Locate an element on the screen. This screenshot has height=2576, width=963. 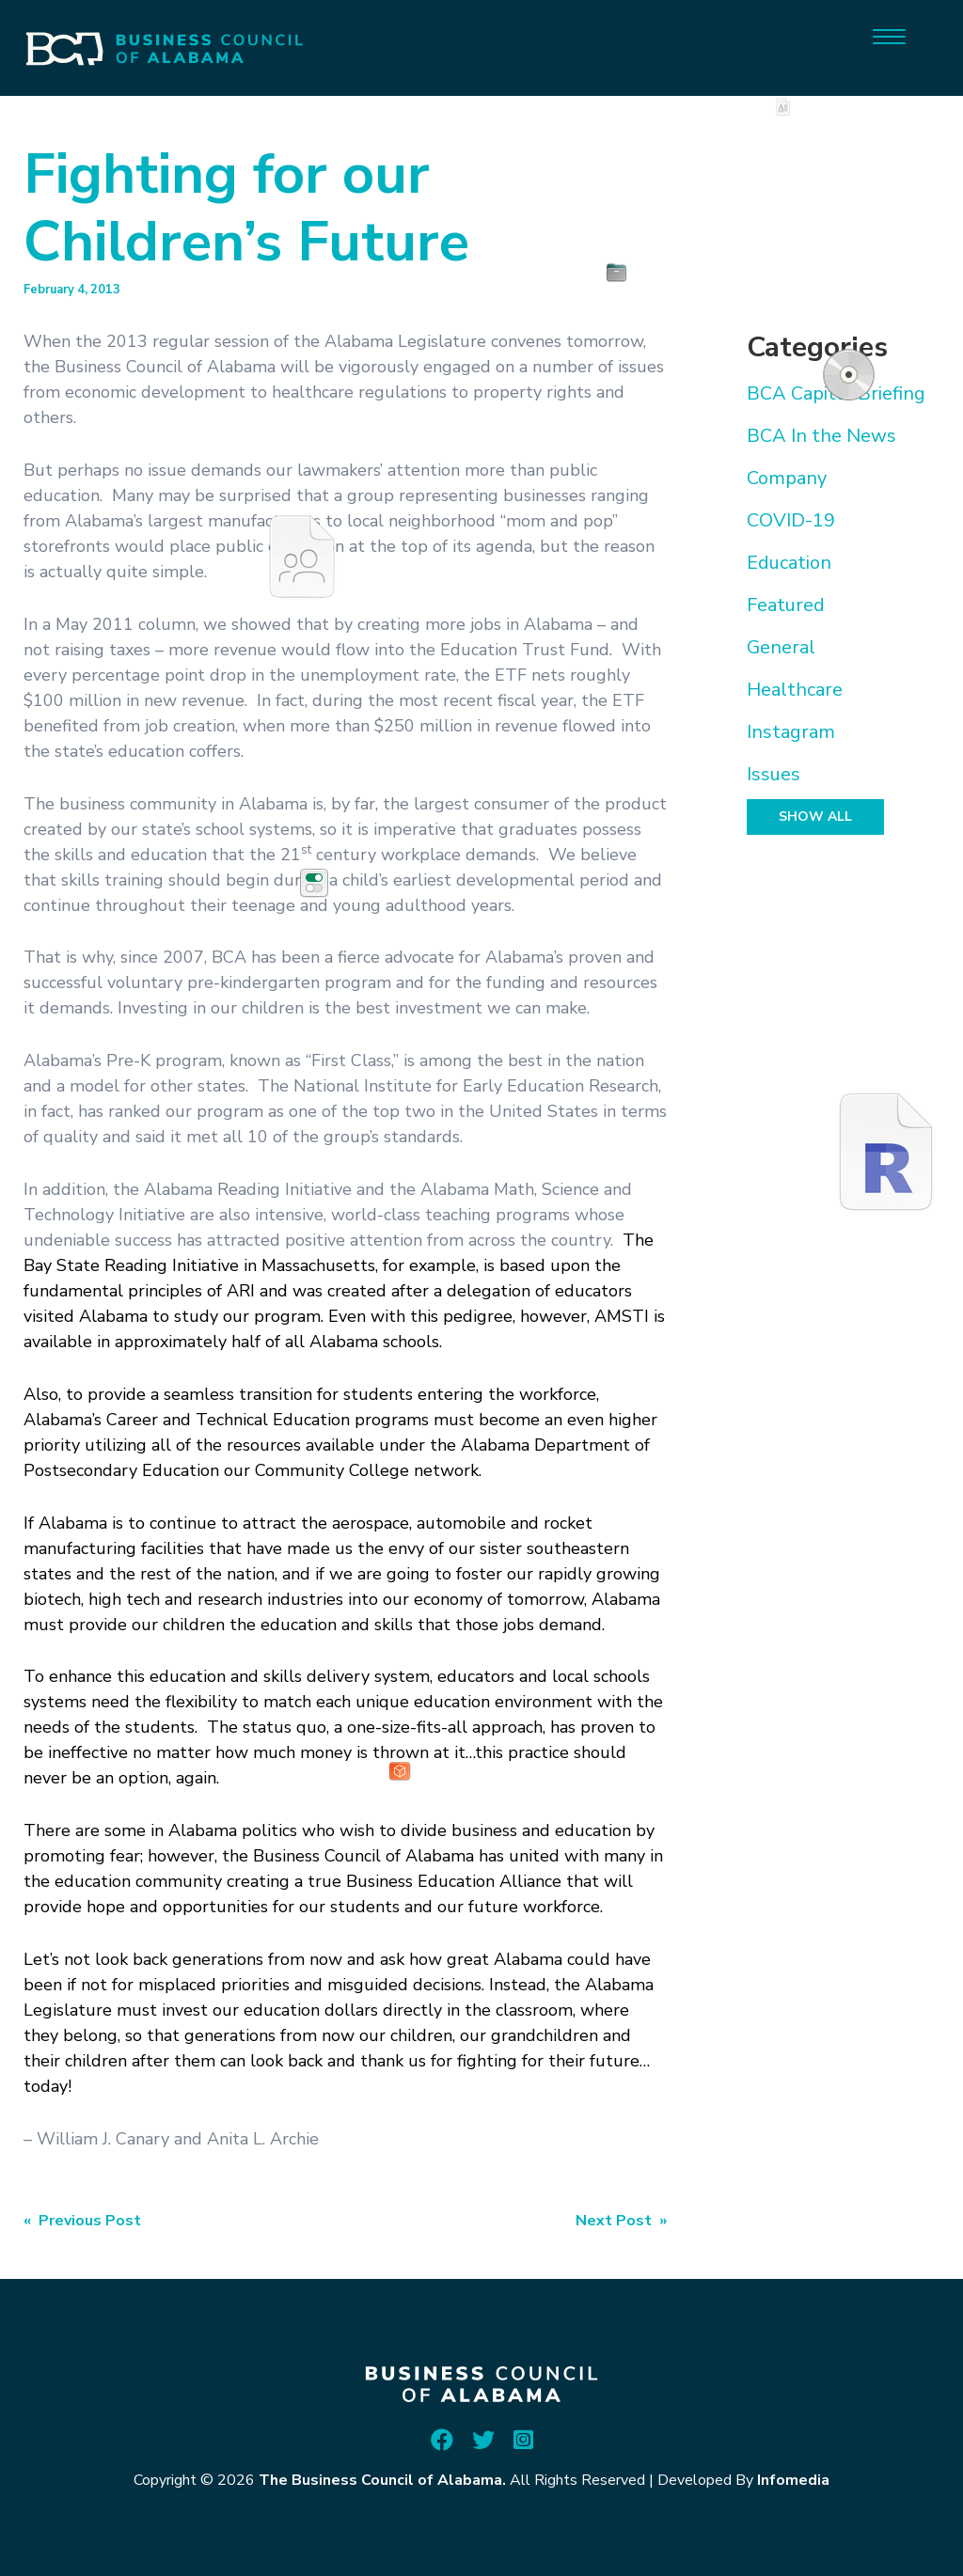
credits or attribution text file is located at coordinates (302, 557).